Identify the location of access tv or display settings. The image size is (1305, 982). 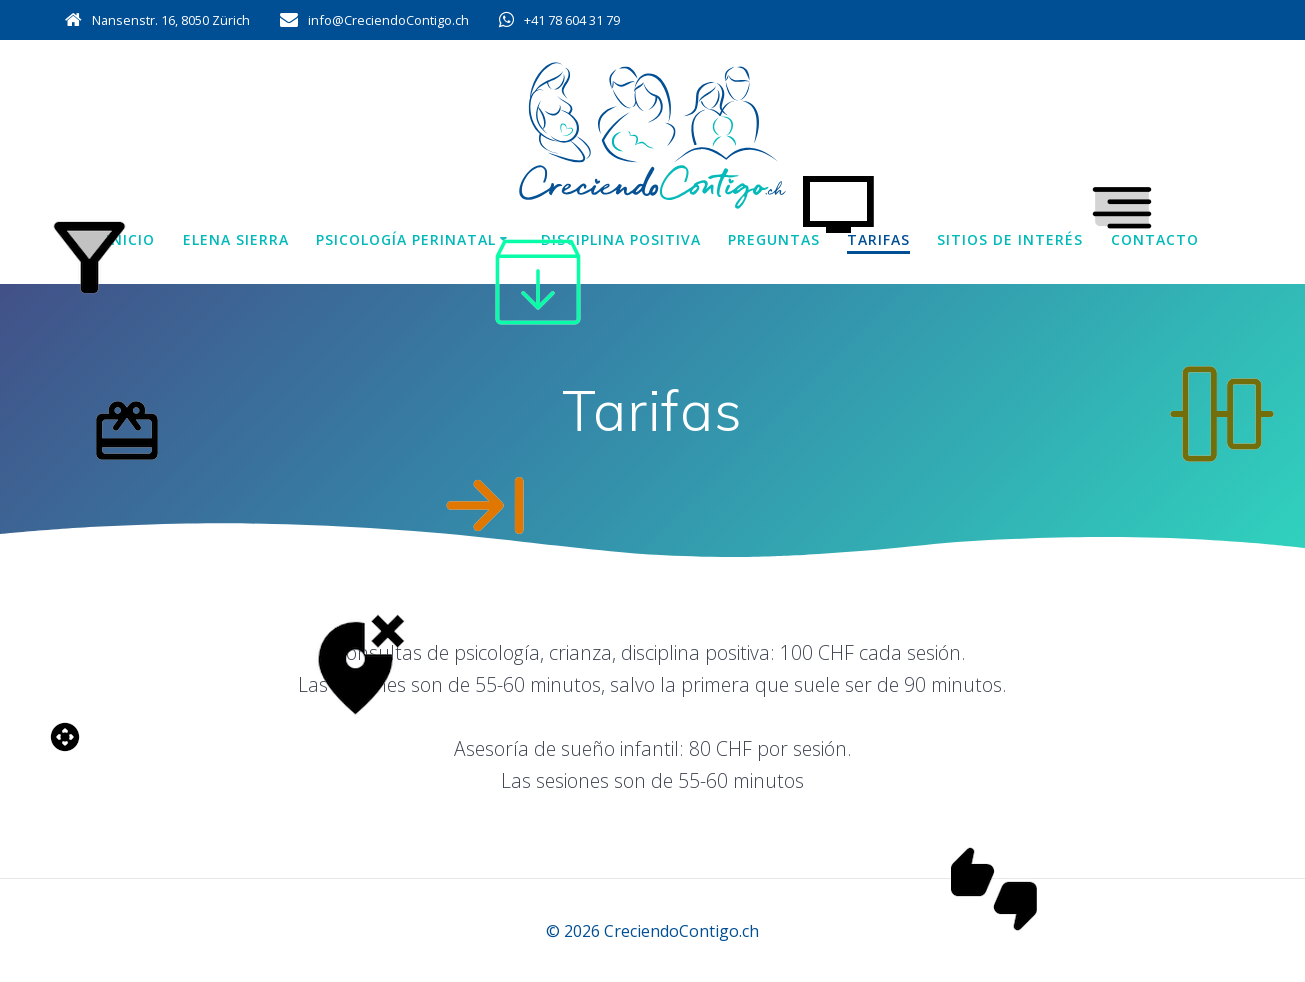
(838, 204).